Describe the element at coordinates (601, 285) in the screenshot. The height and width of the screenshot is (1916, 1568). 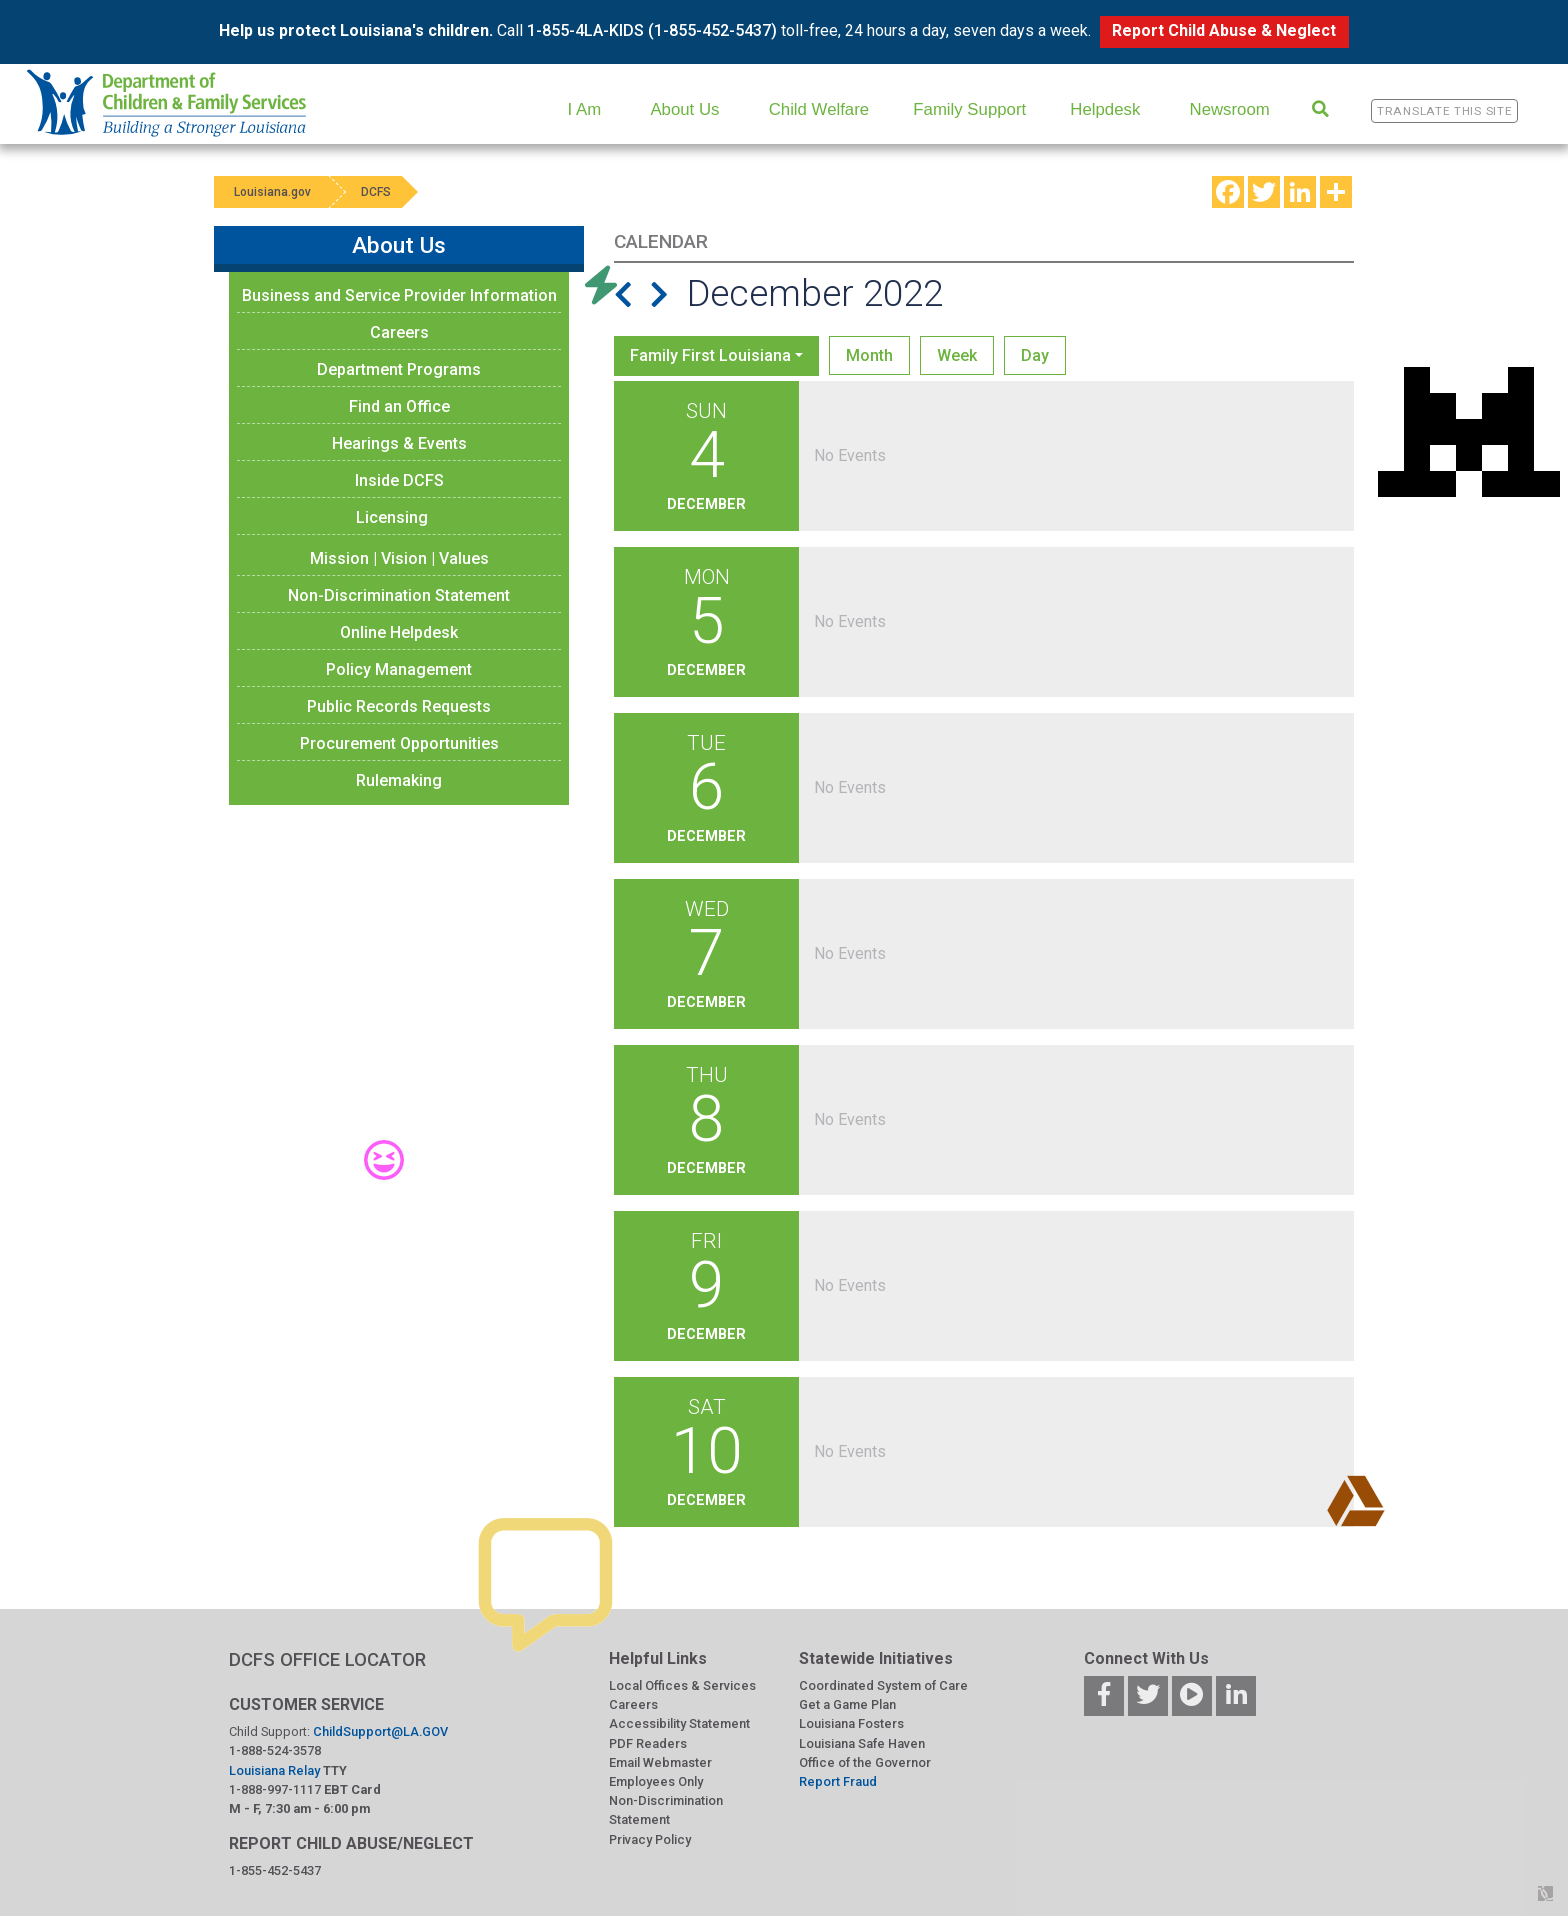
I see `indicates fast or instant action` at that location.